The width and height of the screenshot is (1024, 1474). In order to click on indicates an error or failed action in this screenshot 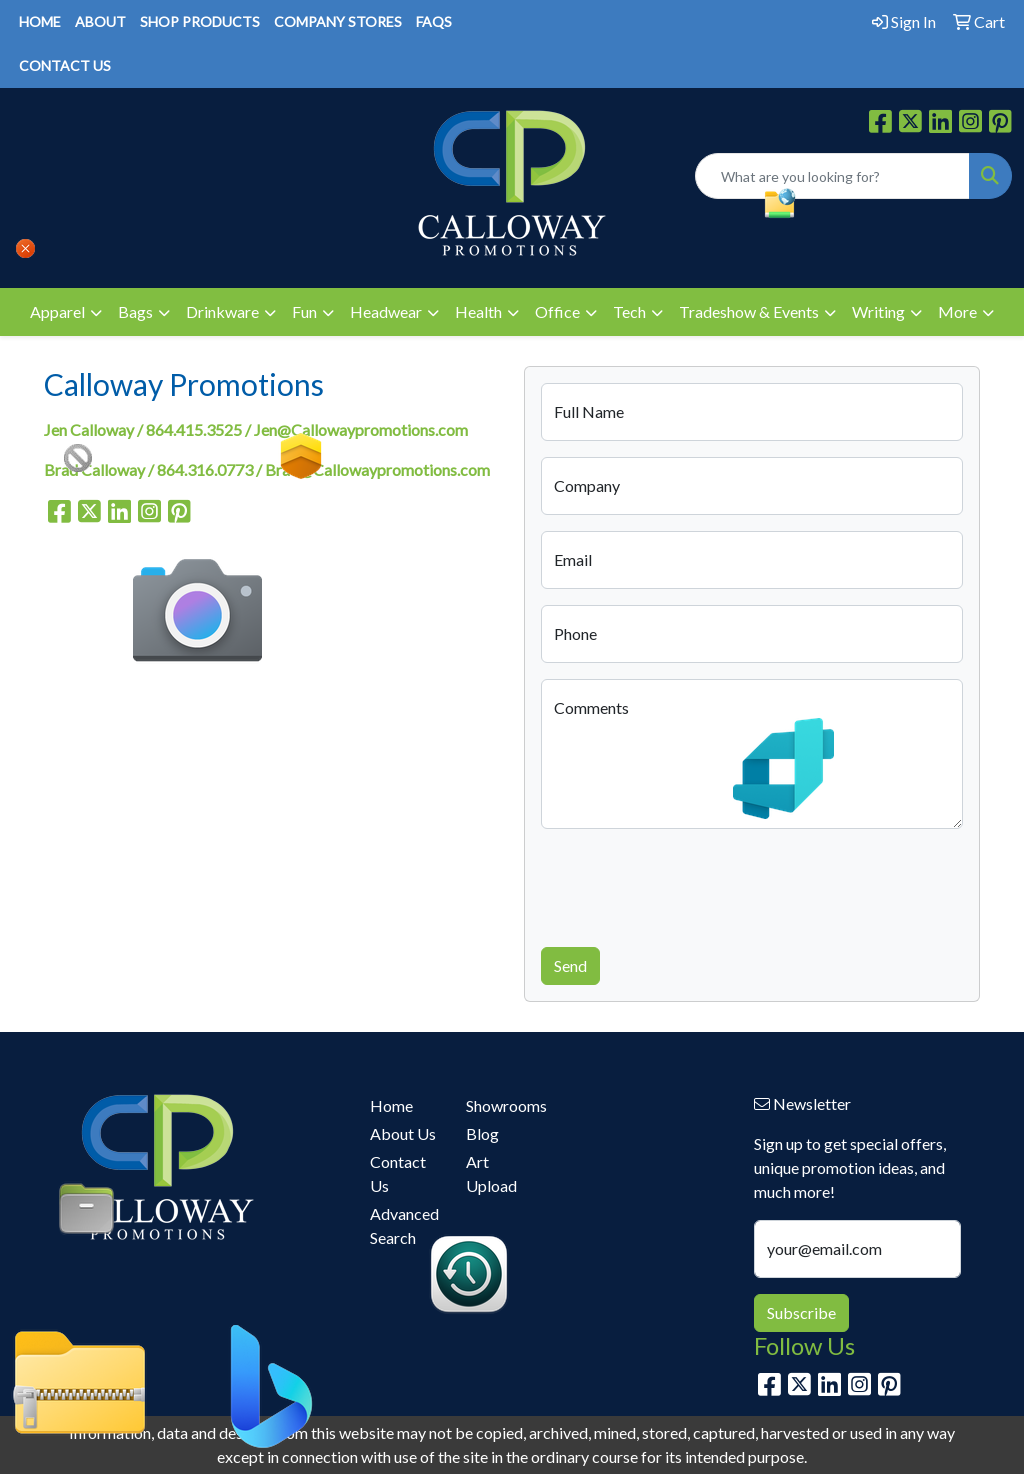, I will do `click(25, 248)`.